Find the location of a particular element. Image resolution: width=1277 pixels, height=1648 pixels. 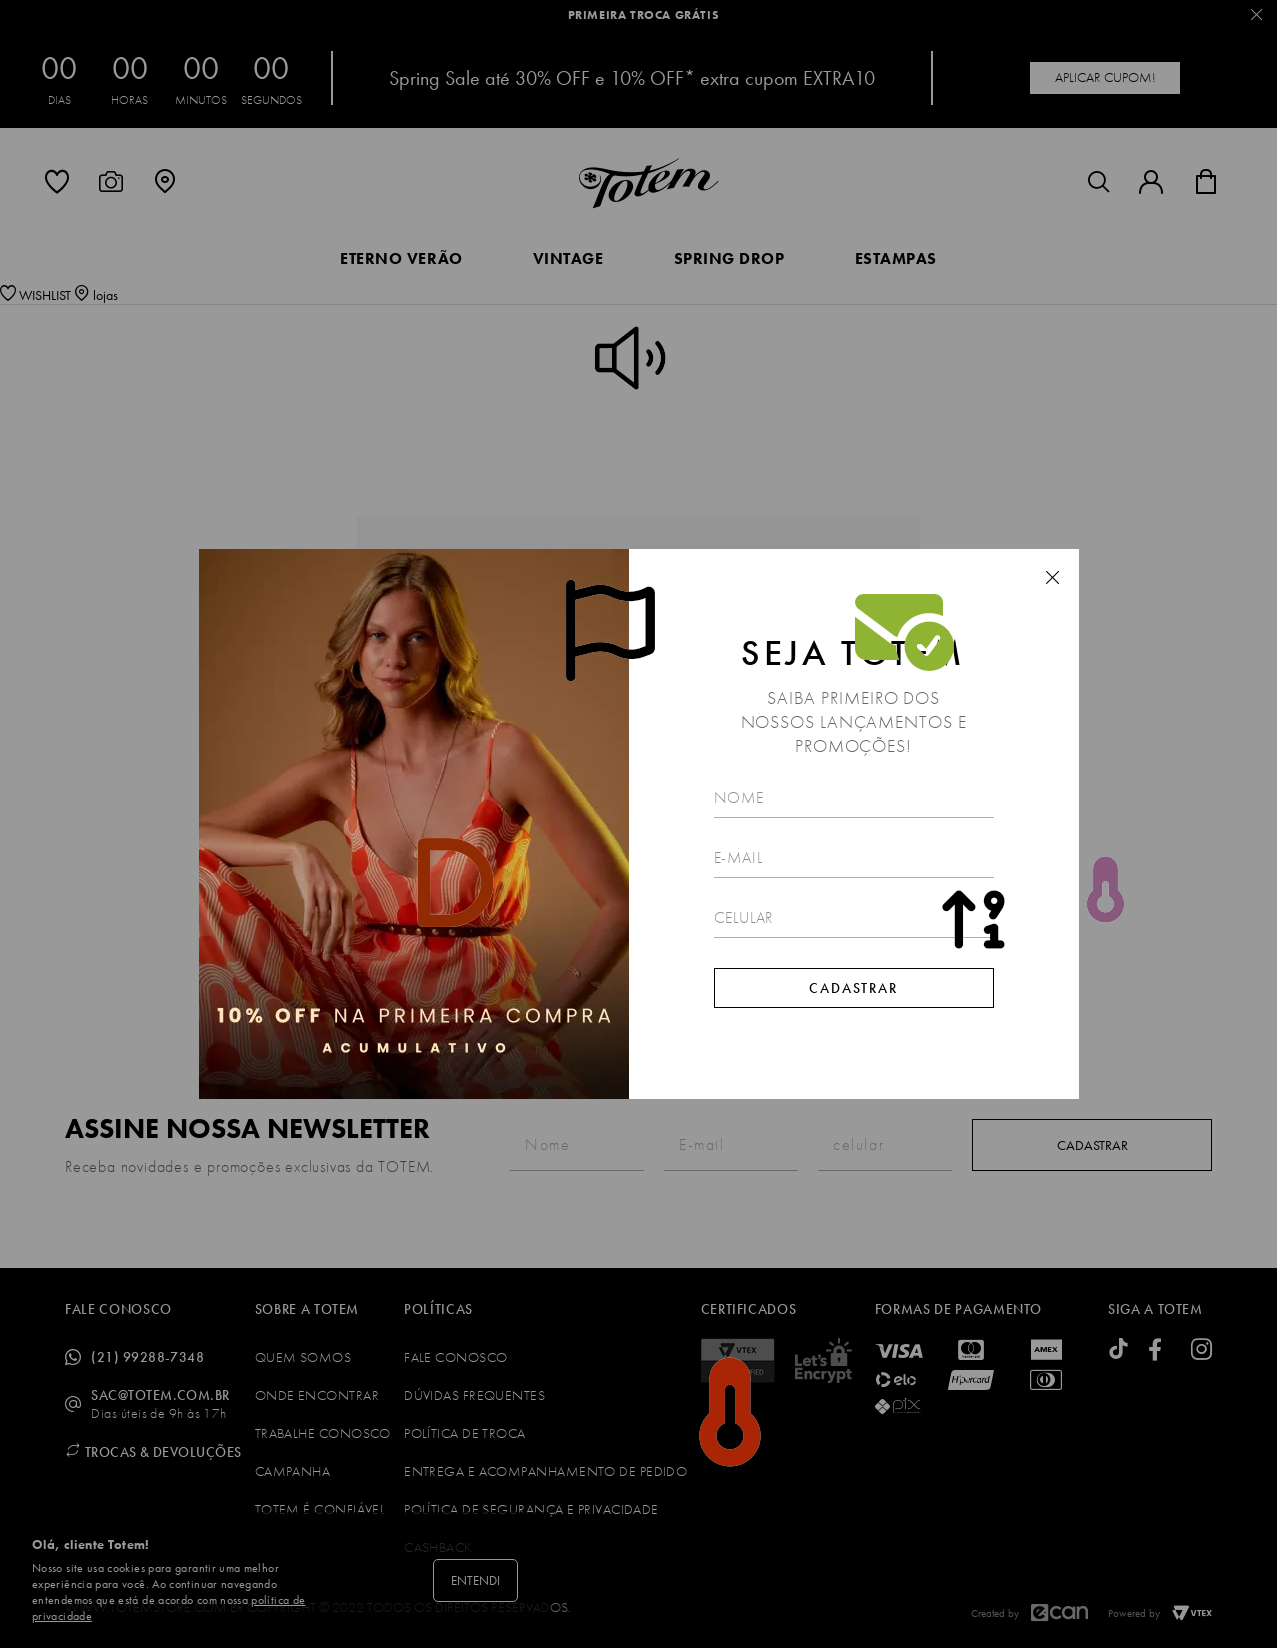

flag or bookmark this item is located at coordinates (610, 630).